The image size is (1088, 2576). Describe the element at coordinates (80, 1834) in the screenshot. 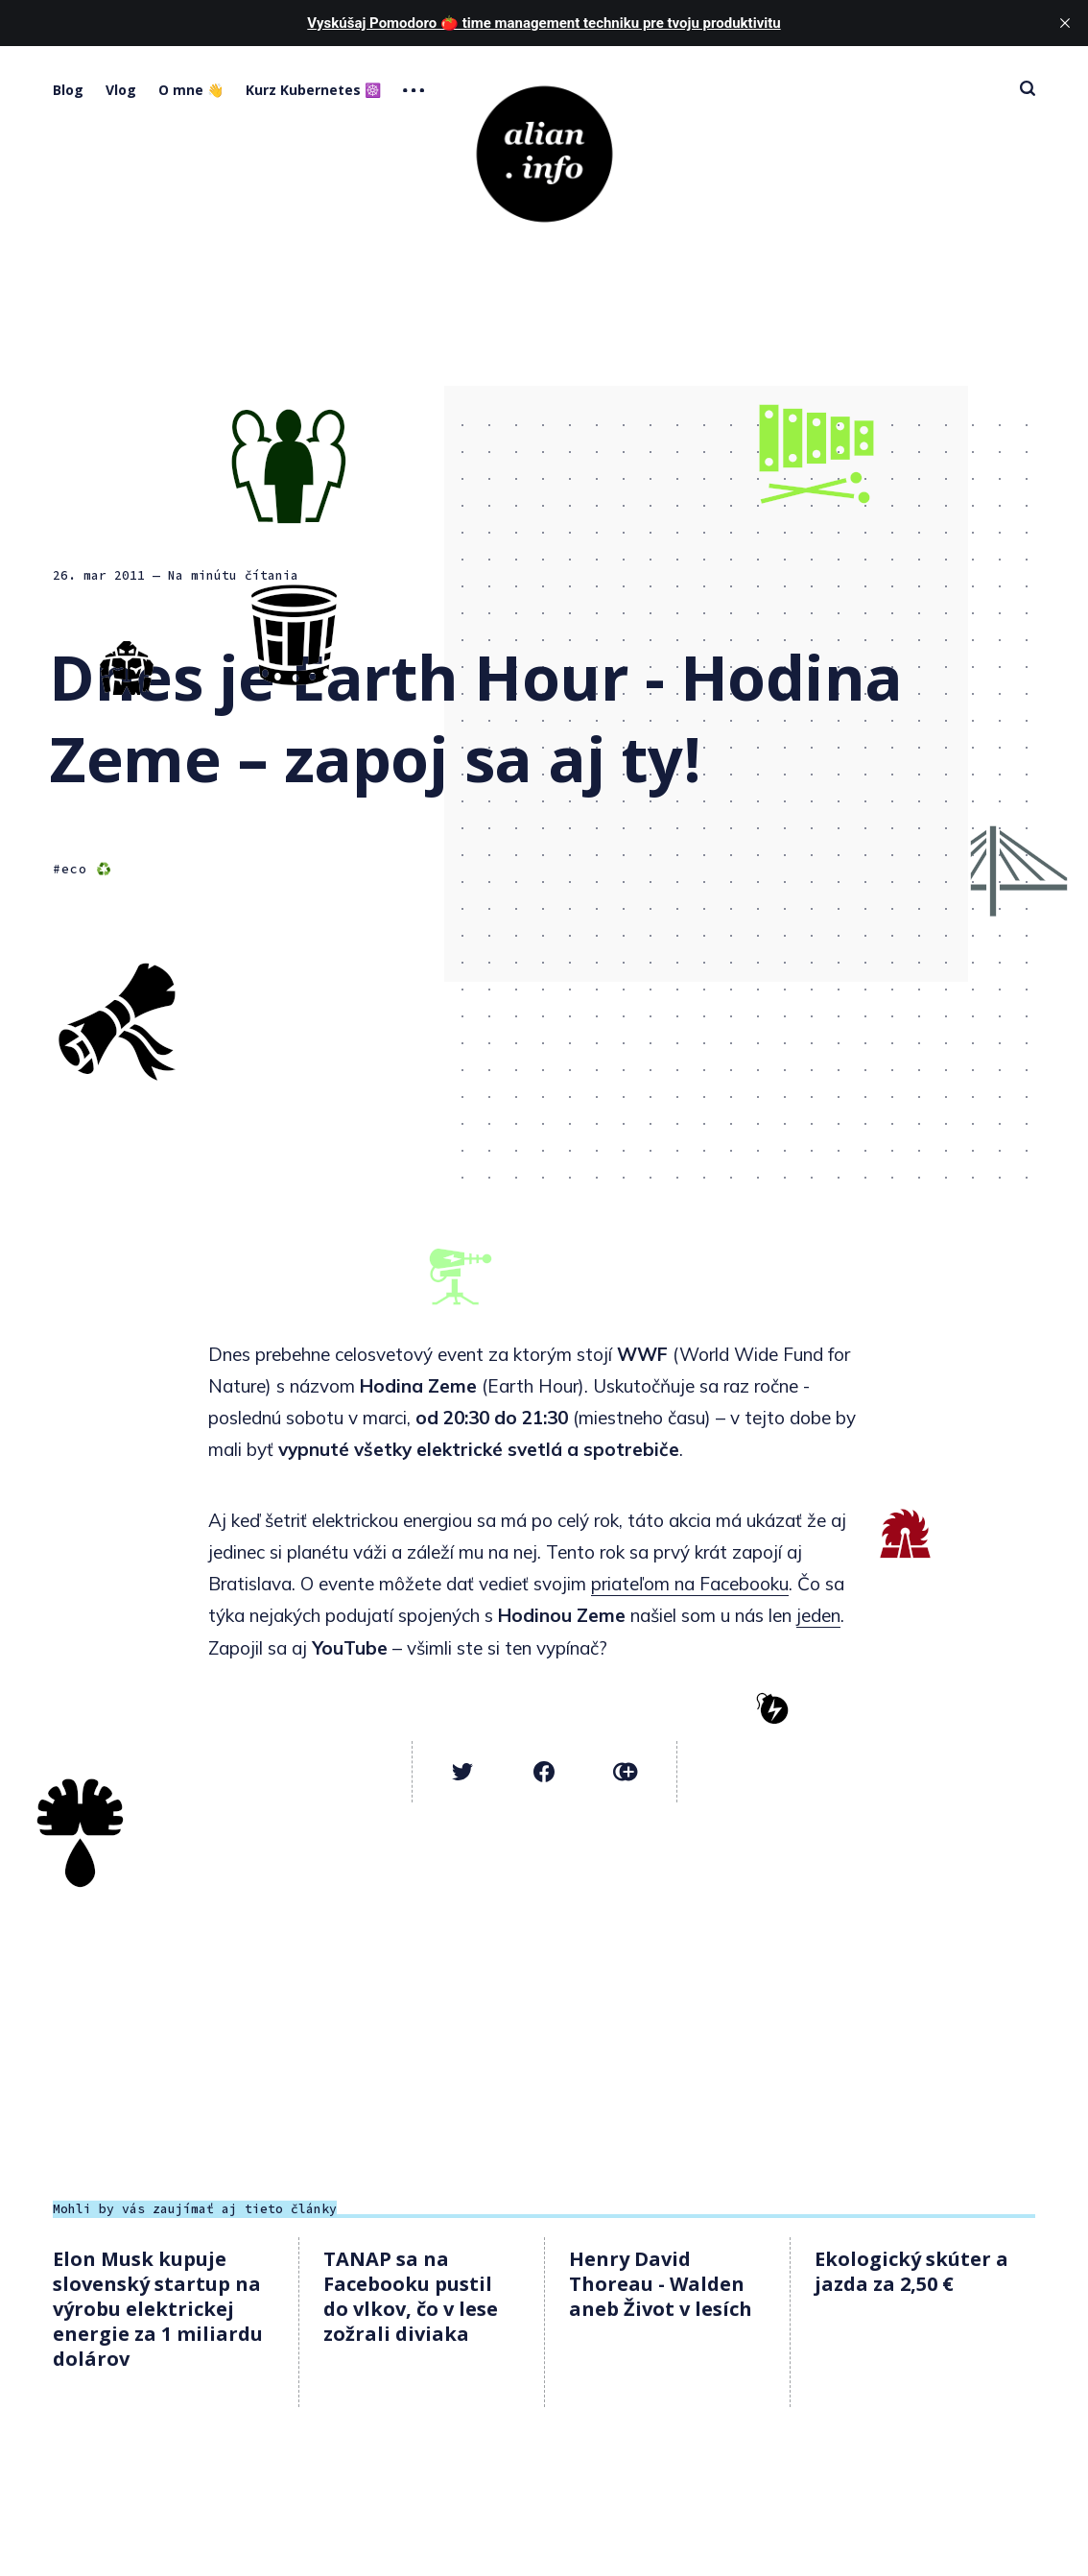

I see `indicates mental fatigue or cognitive overload` at that location.